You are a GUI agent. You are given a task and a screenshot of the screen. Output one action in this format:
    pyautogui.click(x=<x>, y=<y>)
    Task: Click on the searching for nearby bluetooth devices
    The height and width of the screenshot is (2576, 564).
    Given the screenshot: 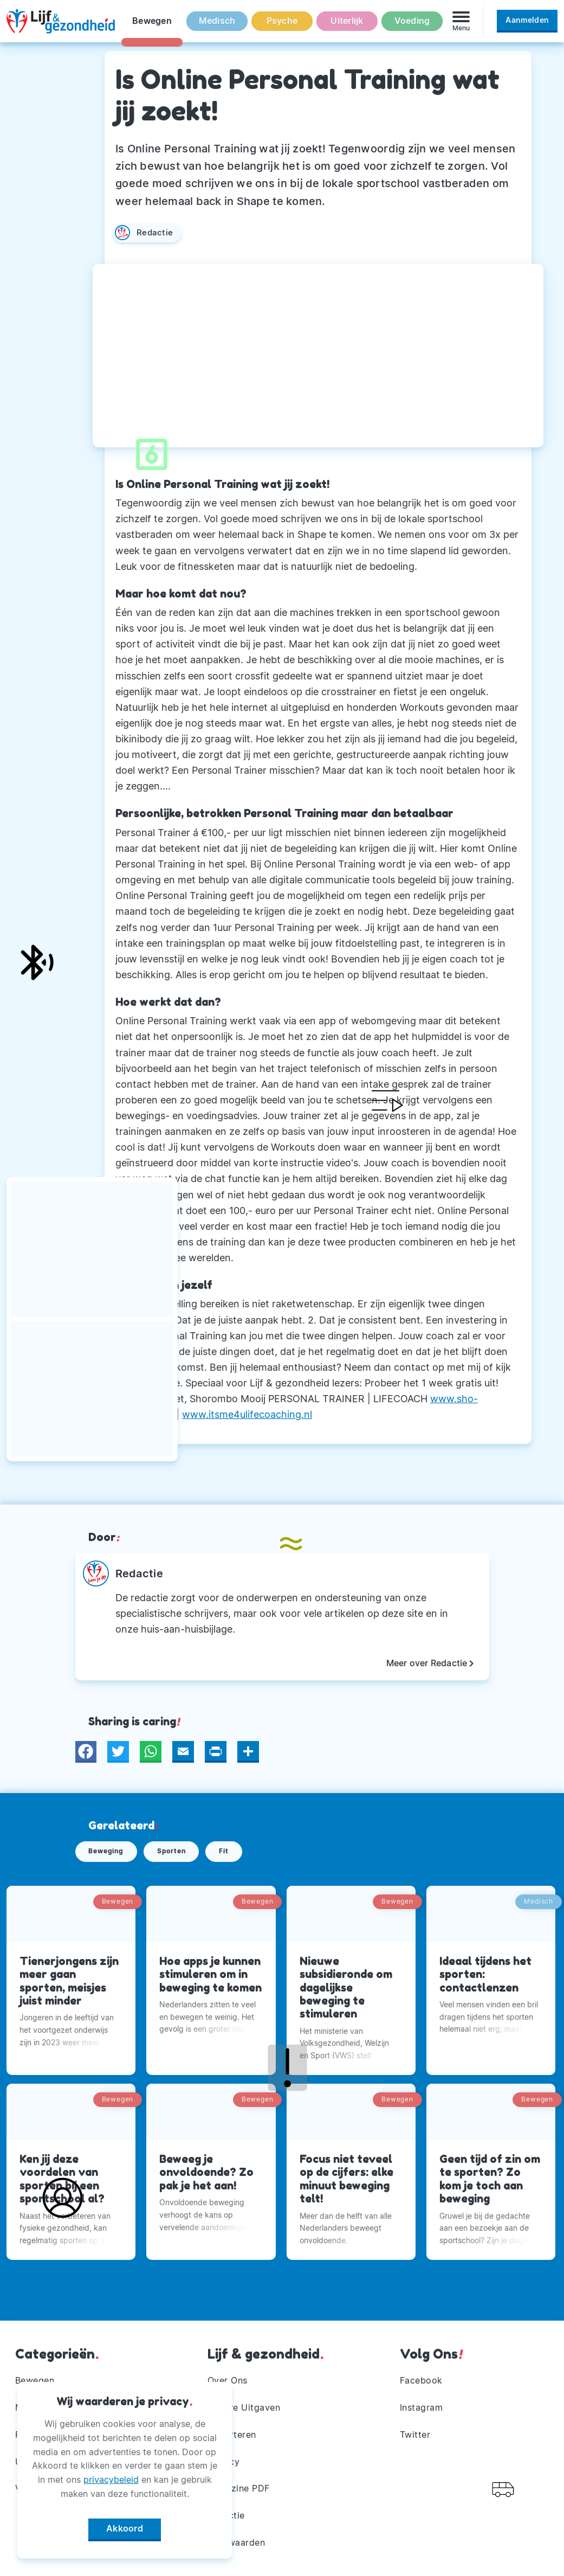 What is the action you would take?
    pyautogui.click(x=37, y=962)
    